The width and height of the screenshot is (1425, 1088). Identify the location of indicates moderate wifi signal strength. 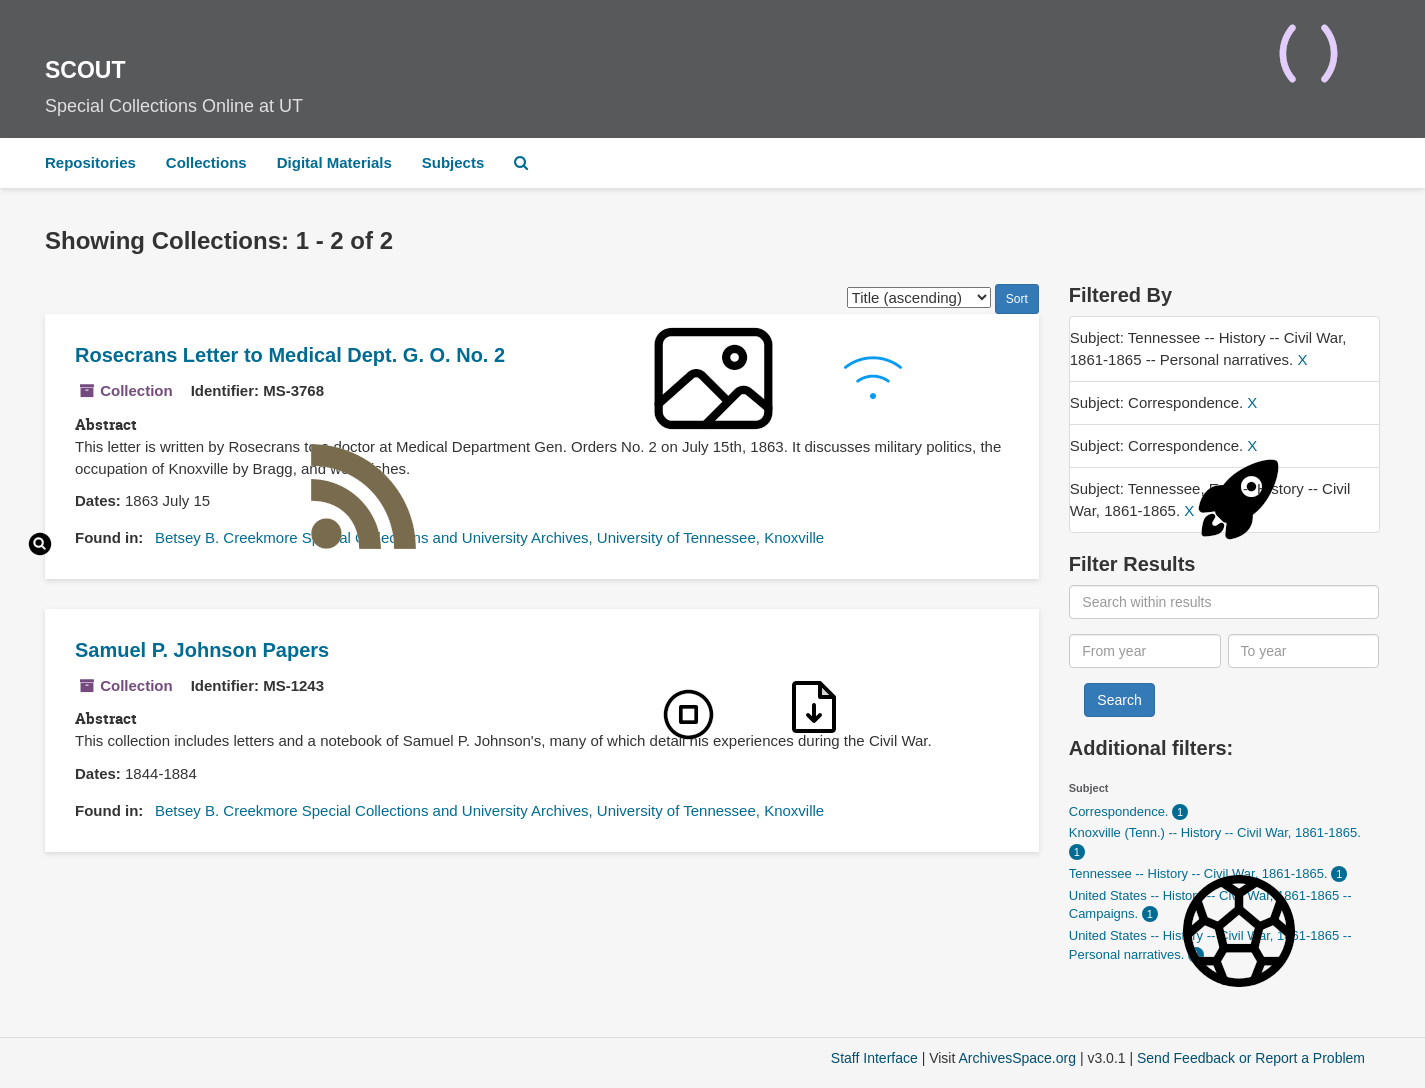
(873, 367).